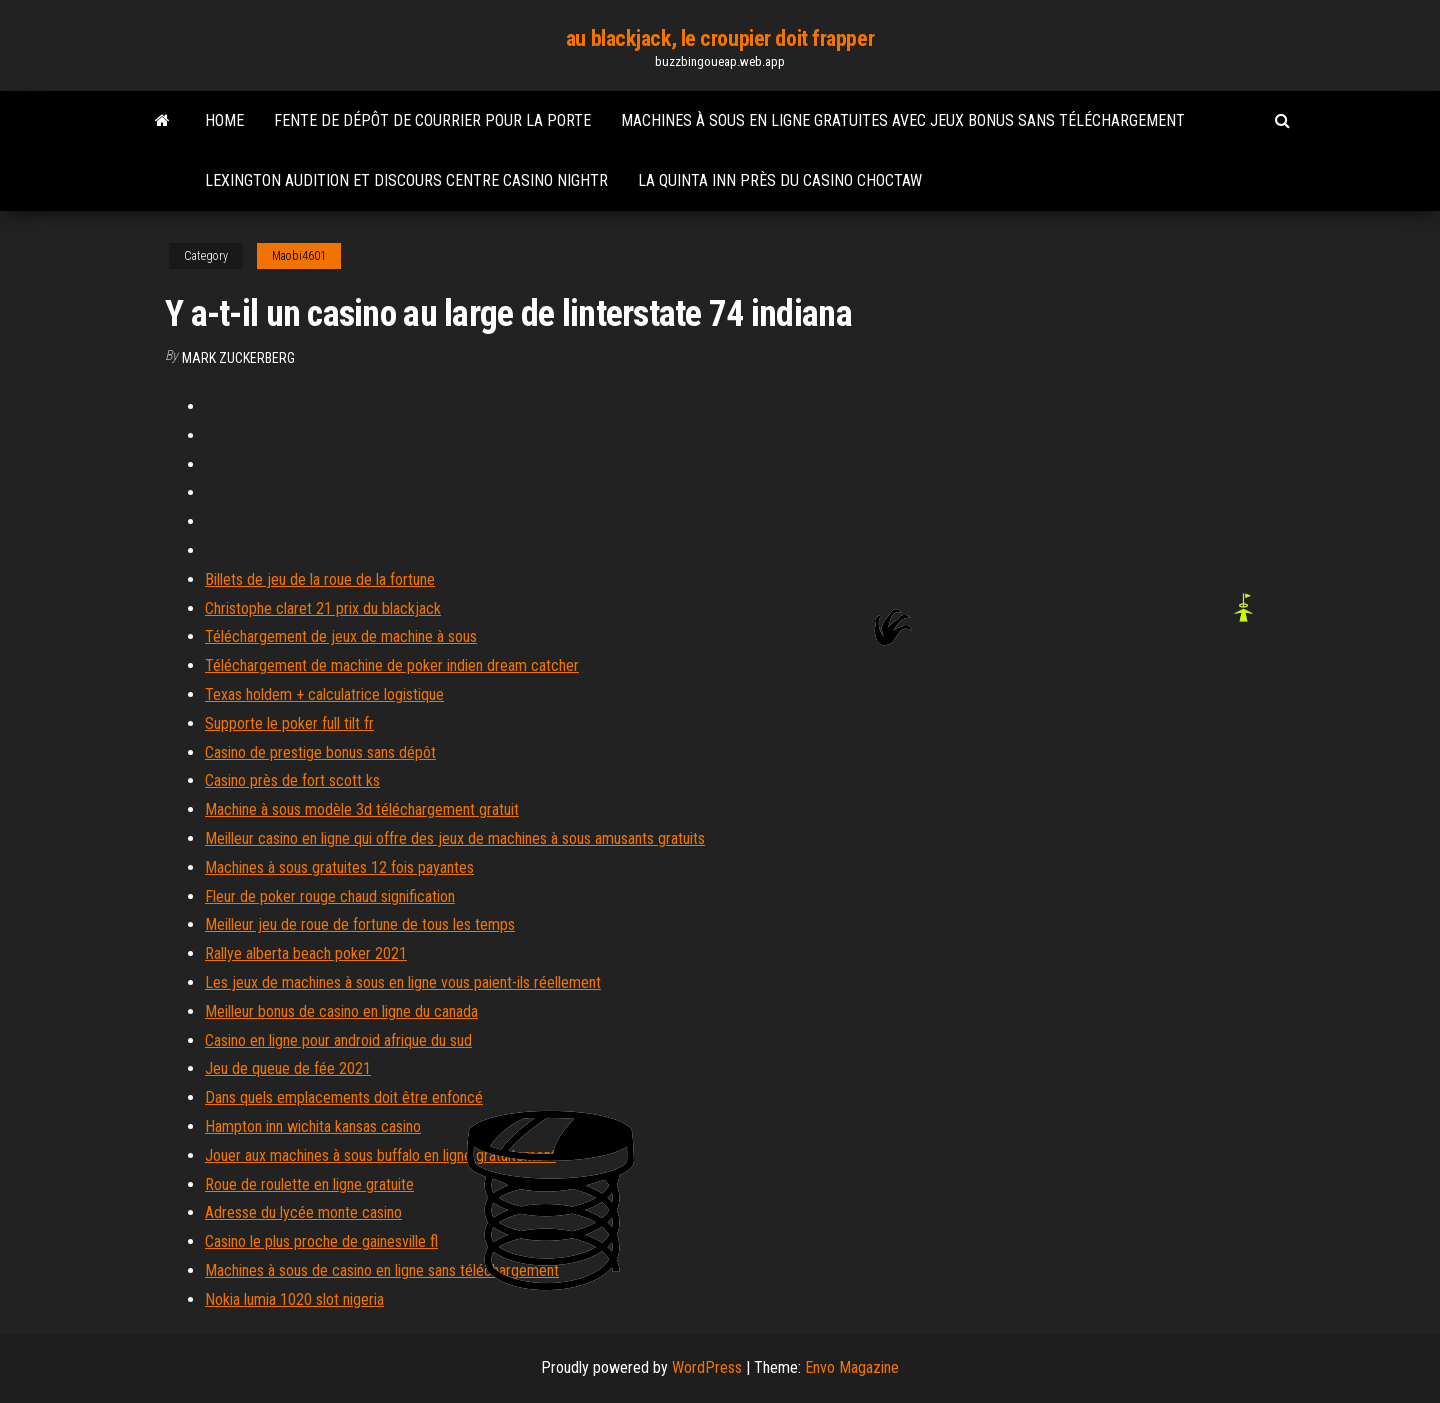  What do you see at coordinates (550, 1200) in the screenshot?
I see `spring or bounce mechanic in a game` at bounding box center [550, 1200].